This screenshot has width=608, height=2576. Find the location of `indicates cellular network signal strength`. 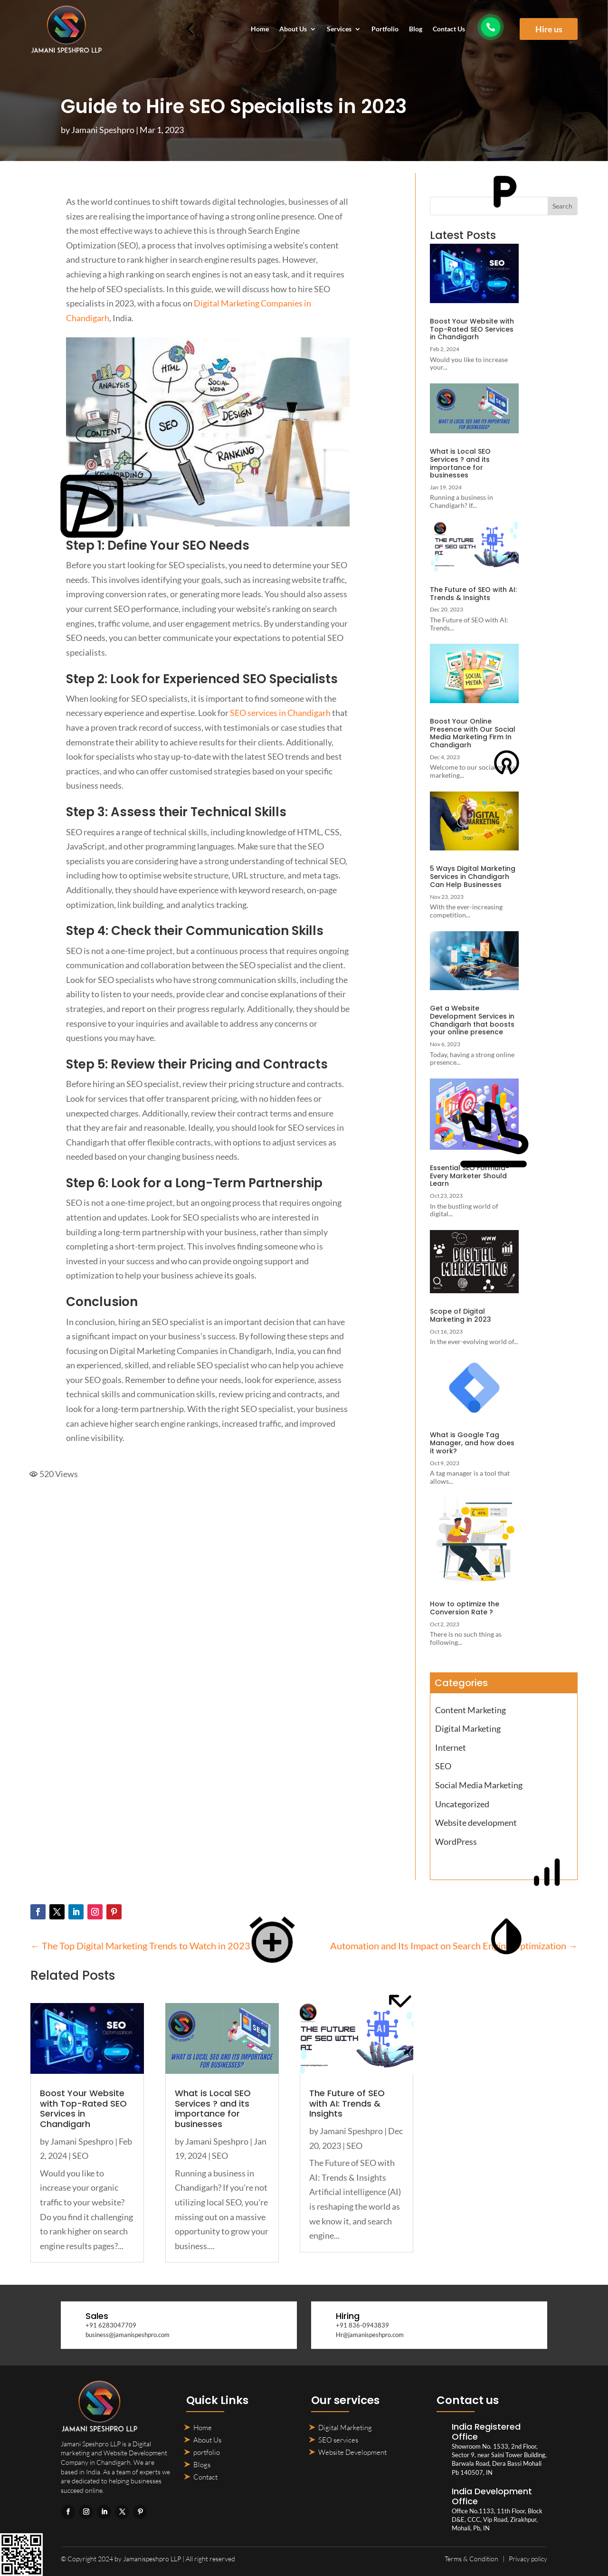

indicates cellular network signal strength is located at coordinates (546, 1872).